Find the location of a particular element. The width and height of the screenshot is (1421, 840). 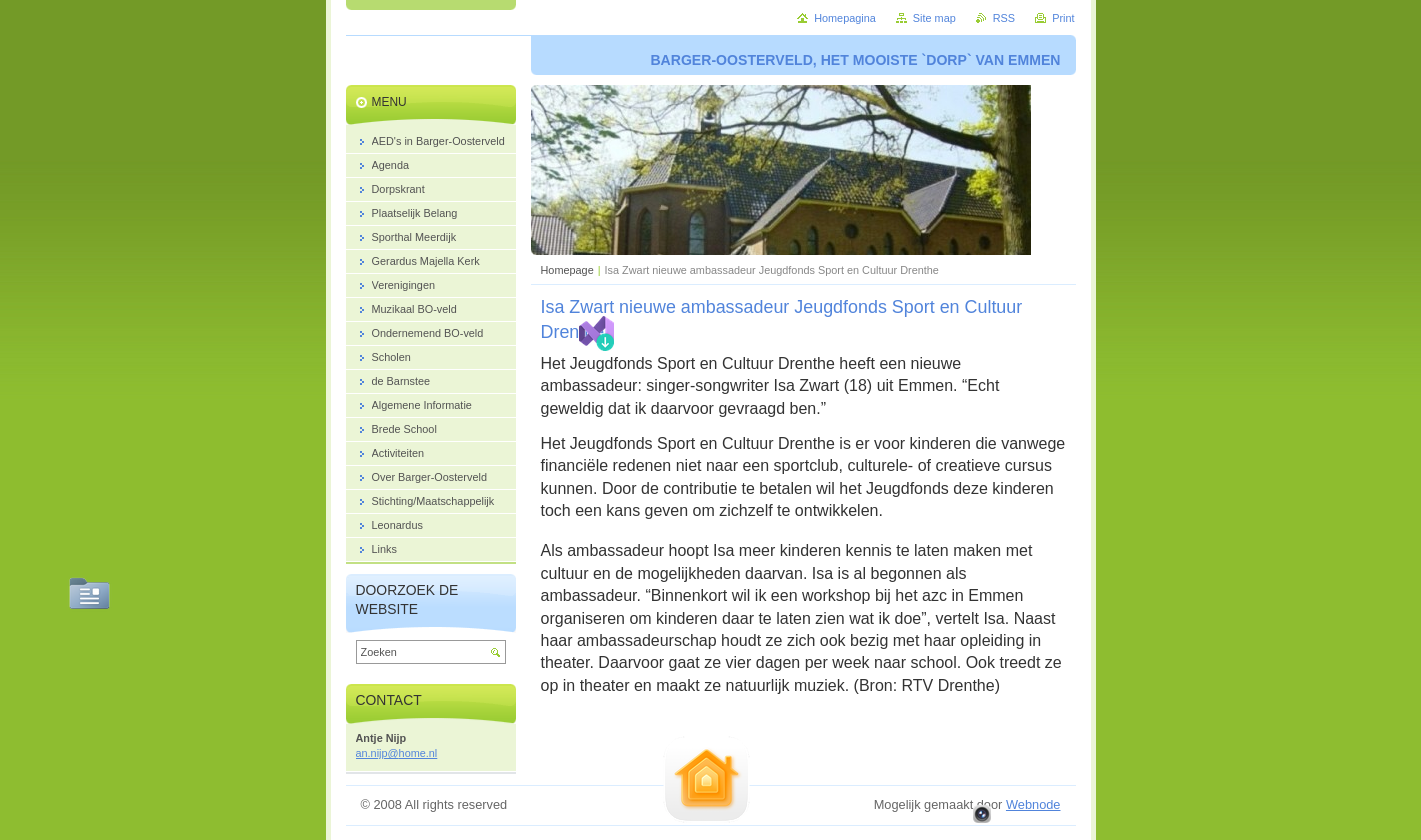

open the home app is located at coordinates (706, 779).